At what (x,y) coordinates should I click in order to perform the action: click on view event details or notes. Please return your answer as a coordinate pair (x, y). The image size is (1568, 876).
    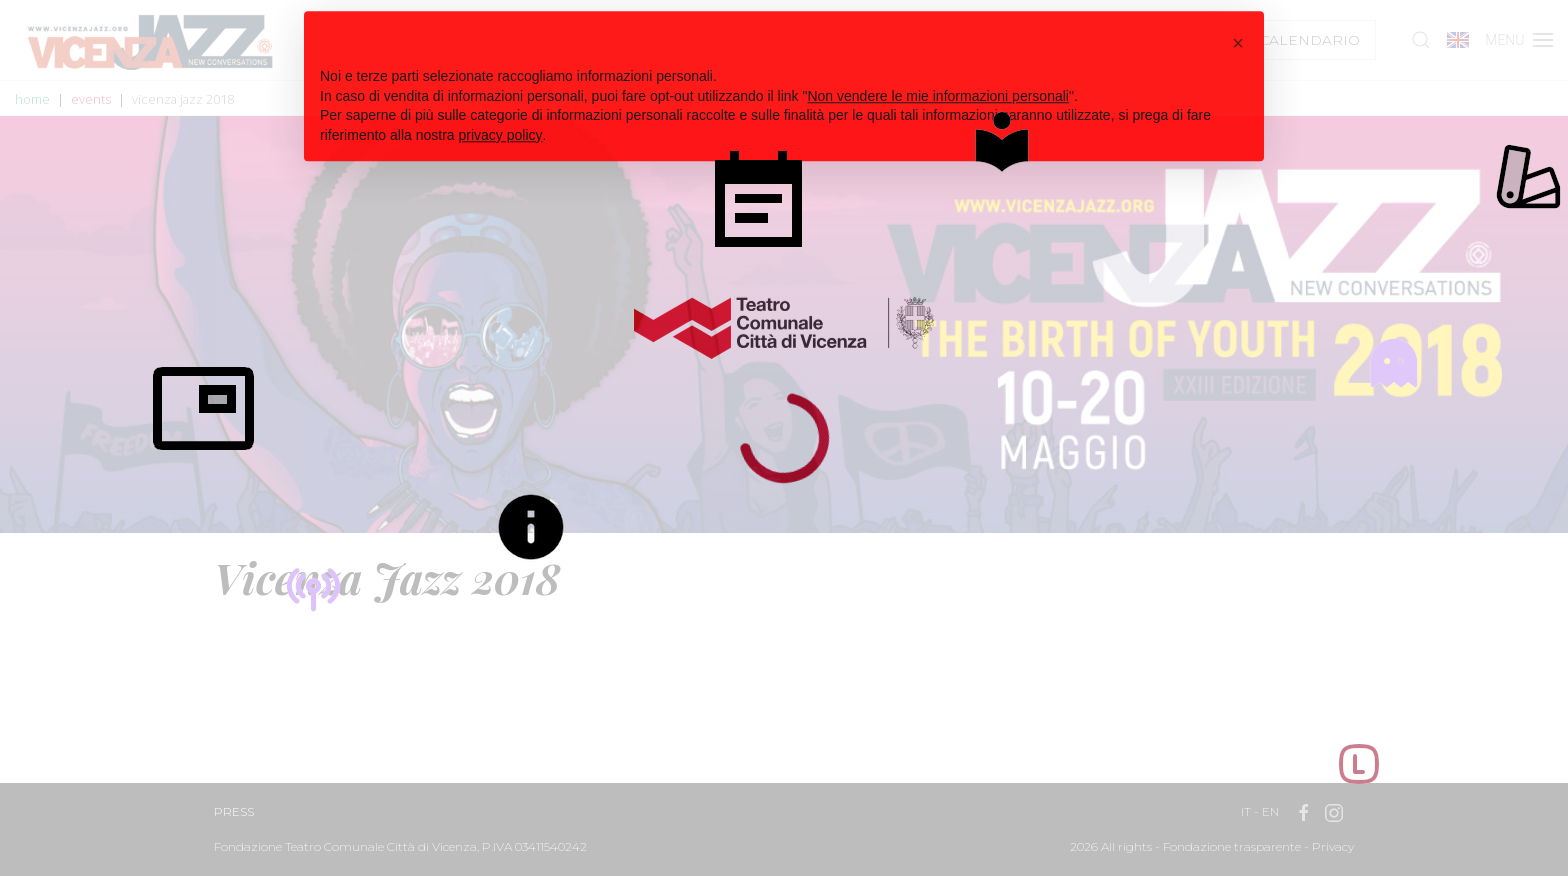
    Looking at the image, I should click on (758, 203).